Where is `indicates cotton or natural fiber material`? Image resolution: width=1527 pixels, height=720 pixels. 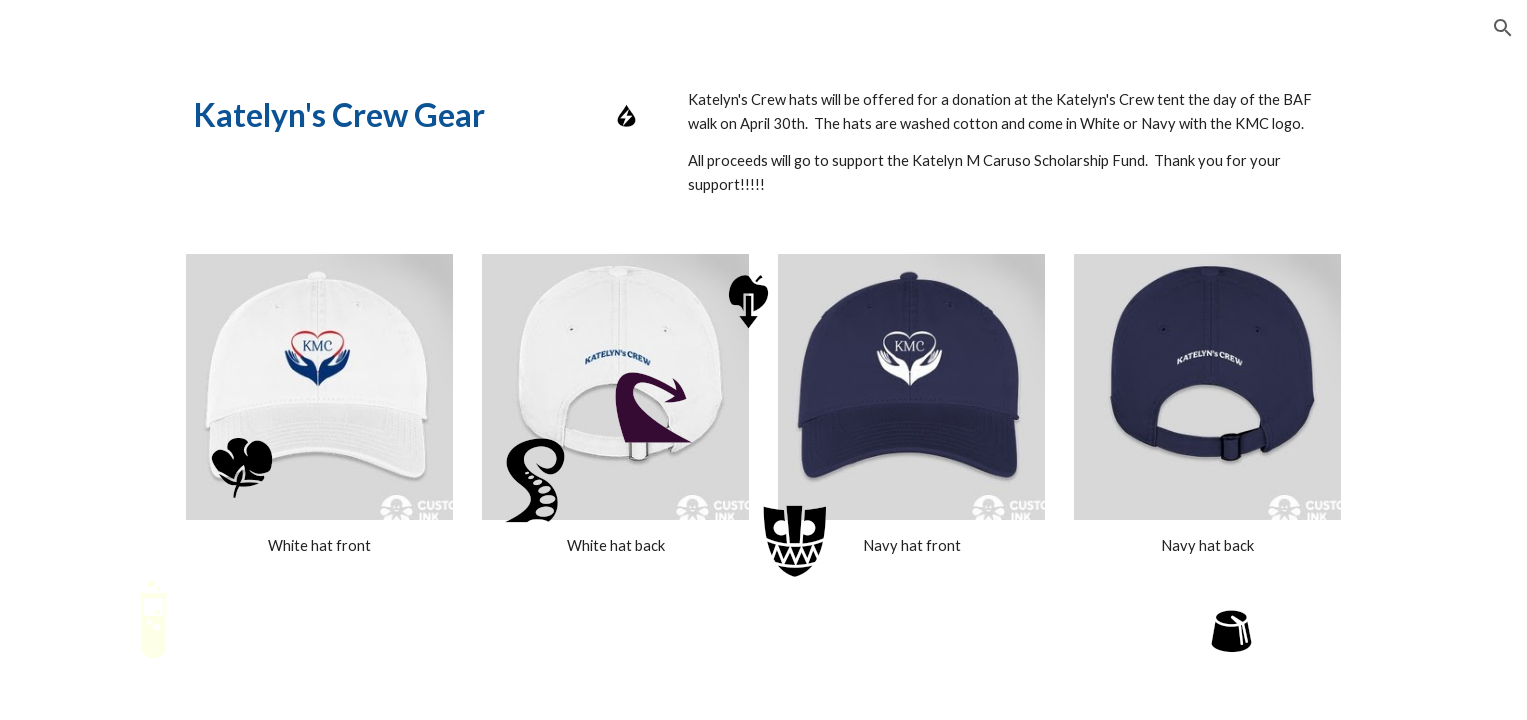
indicates cotton or natural fiber material is located at coordinates (242, 468).